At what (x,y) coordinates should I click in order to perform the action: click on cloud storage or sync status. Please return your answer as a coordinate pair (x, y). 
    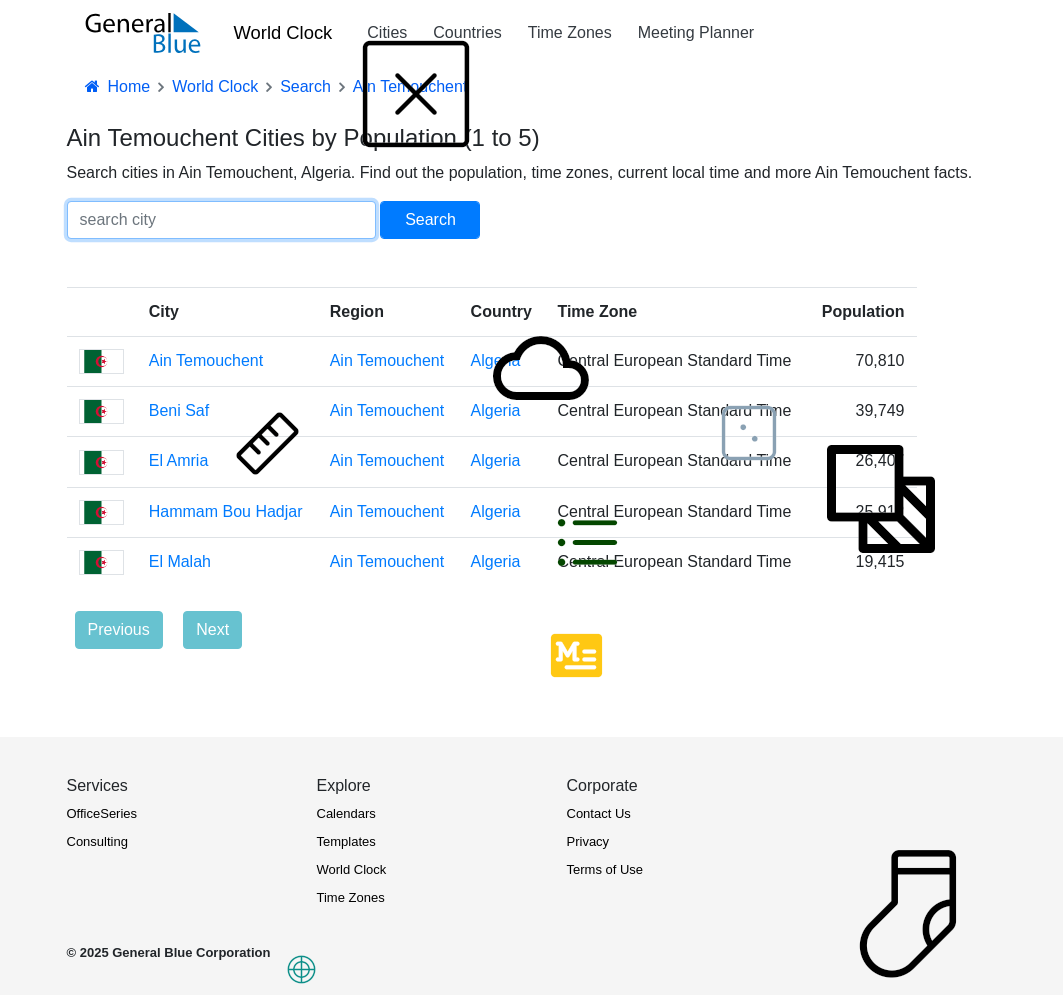
    Looking at the image, I should click on (541, 368).